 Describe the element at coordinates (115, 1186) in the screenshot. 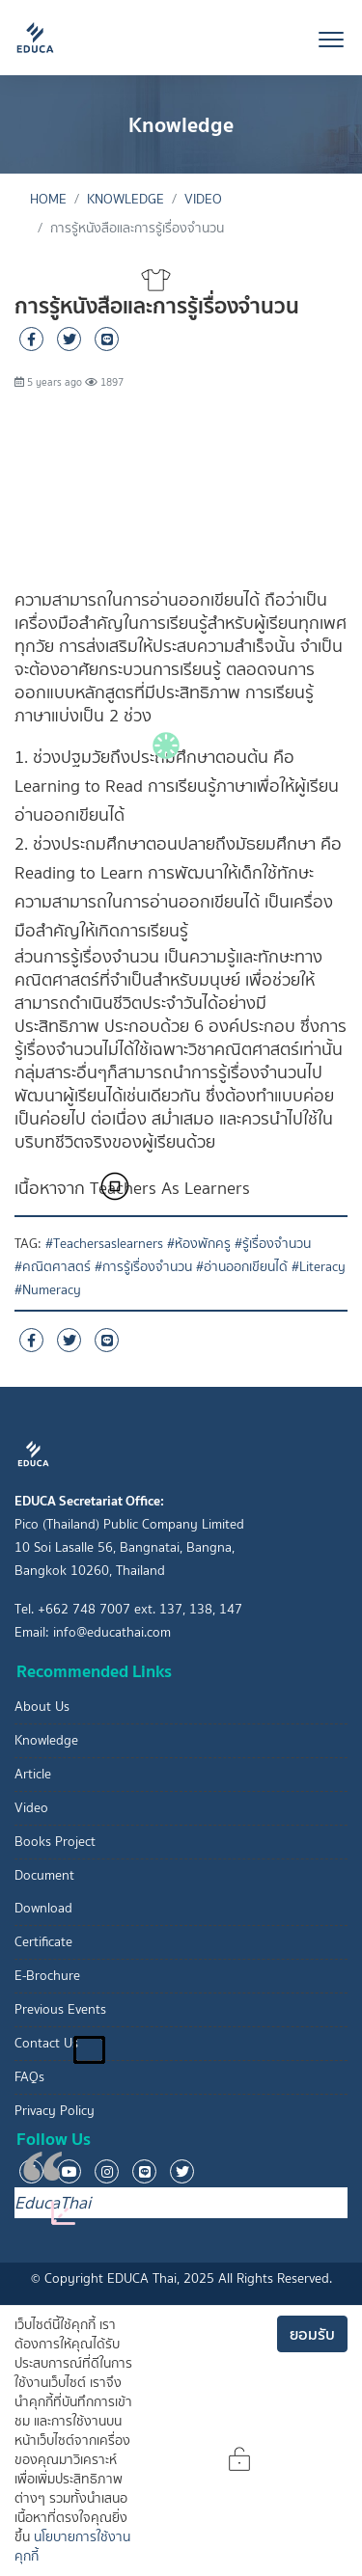

I see `stop media playback` at that location.